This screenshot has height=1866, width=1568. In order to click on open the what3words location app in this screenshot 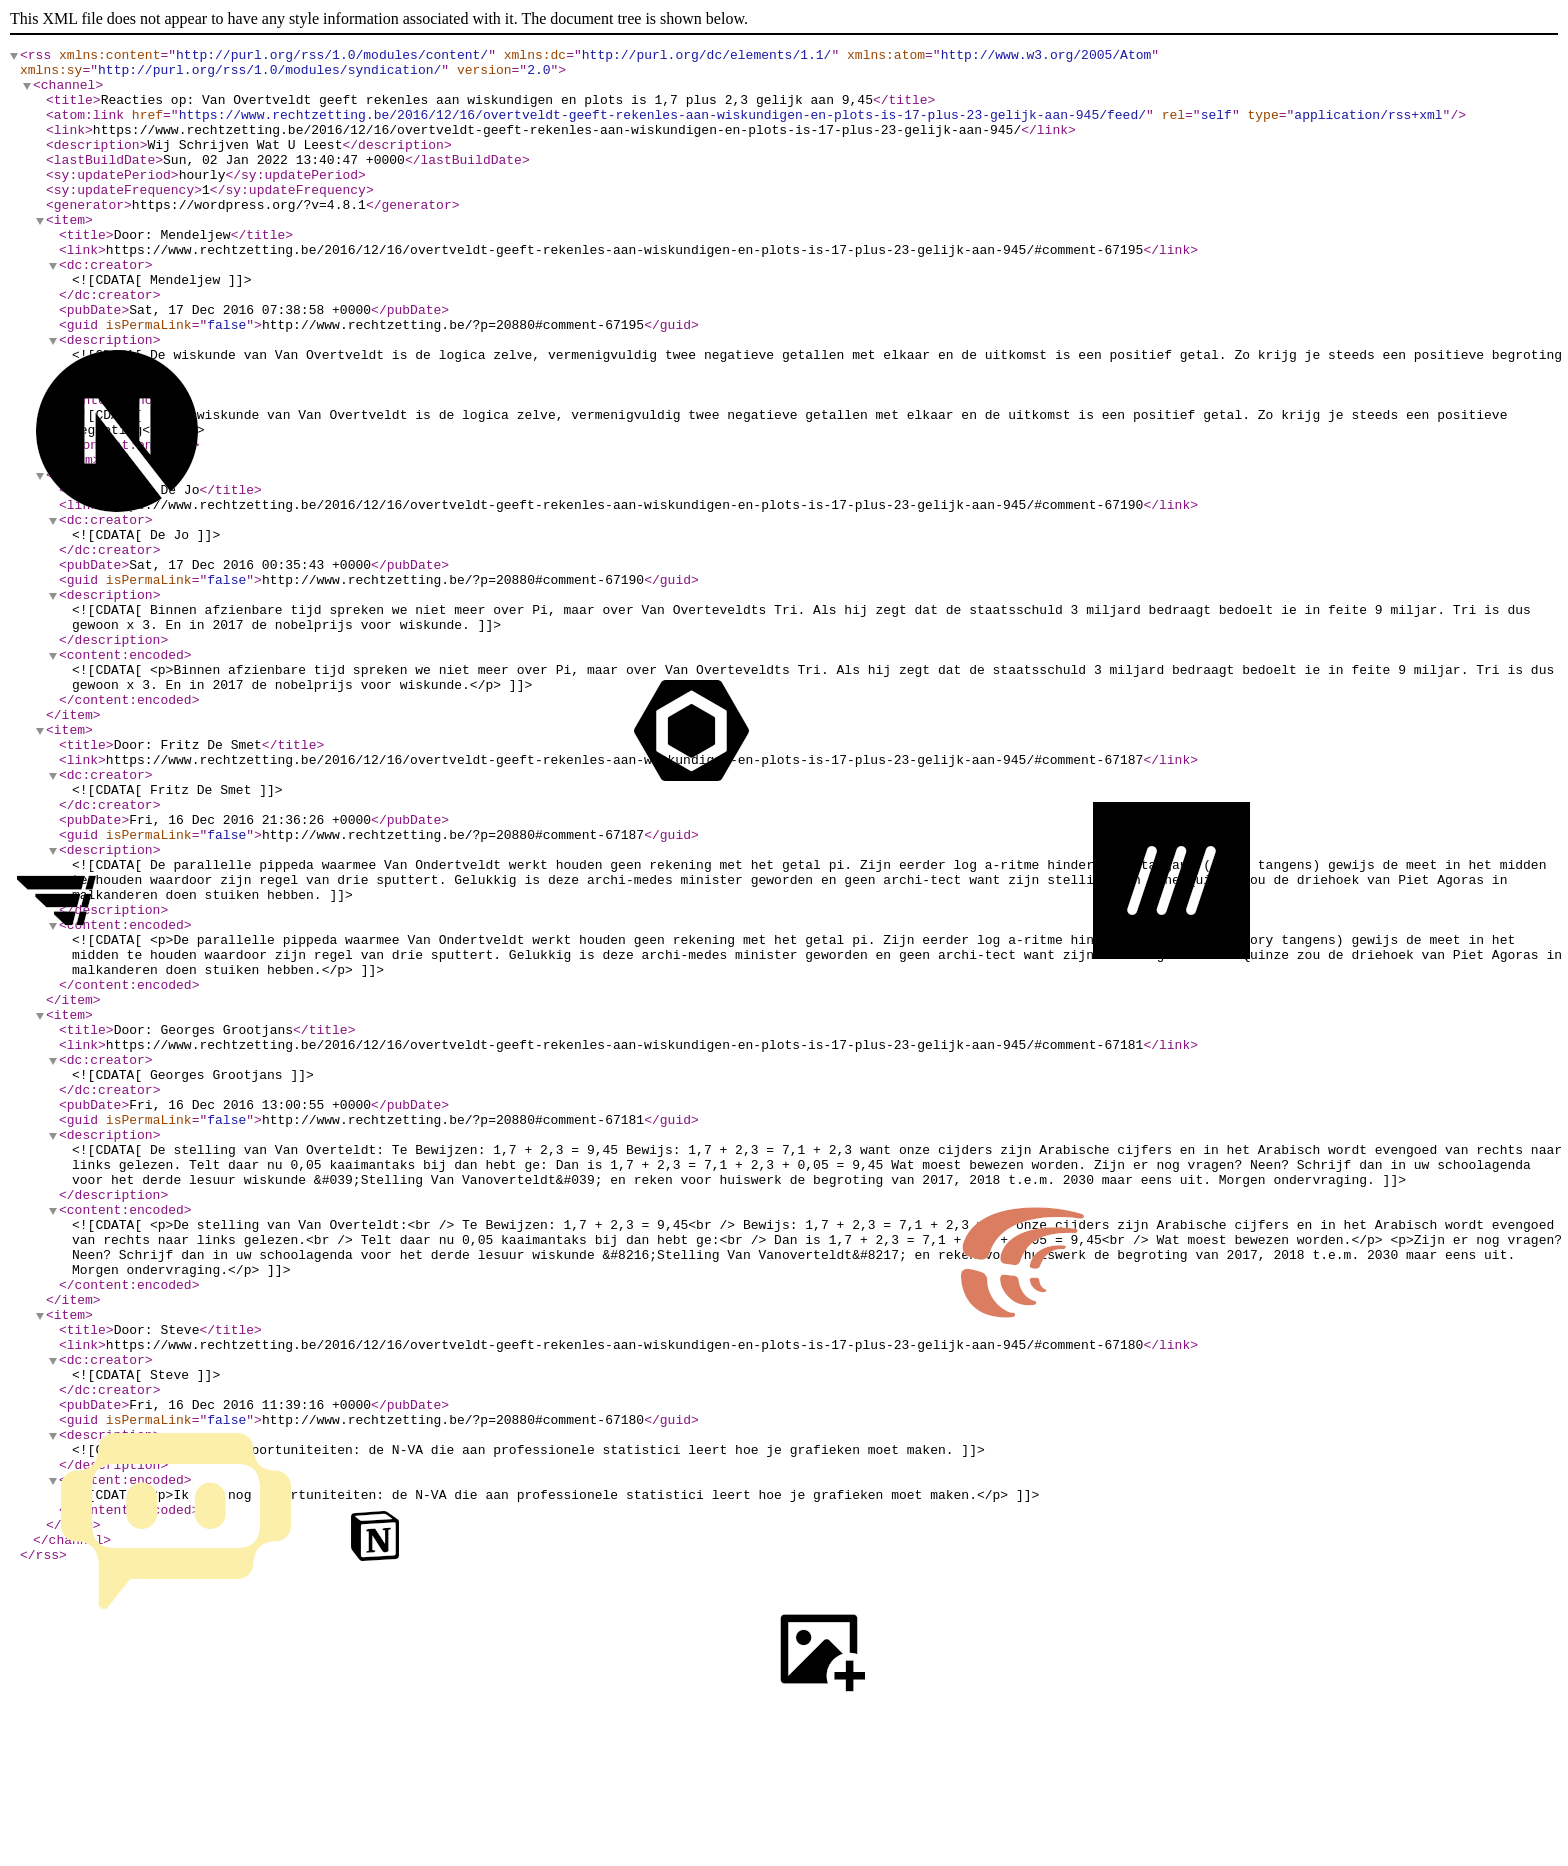, I will do `click(1171, 880)`.